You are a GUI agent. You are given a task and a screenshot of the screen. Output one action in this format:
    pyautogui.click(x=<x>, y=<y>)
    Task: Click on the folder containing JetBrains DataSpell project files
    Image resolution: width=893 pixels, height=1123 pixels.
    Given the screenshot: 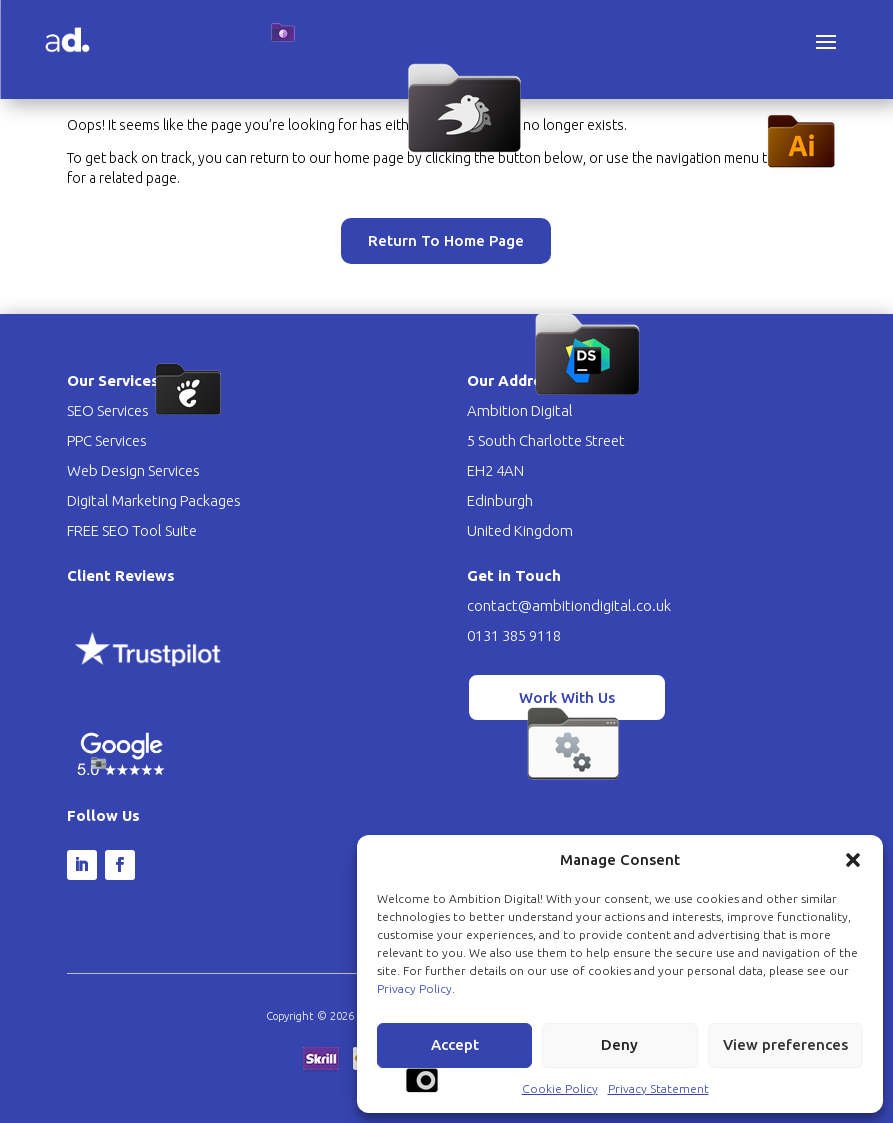 What is the action you would take?
    pyautogui.click(x=587, y=357)
    